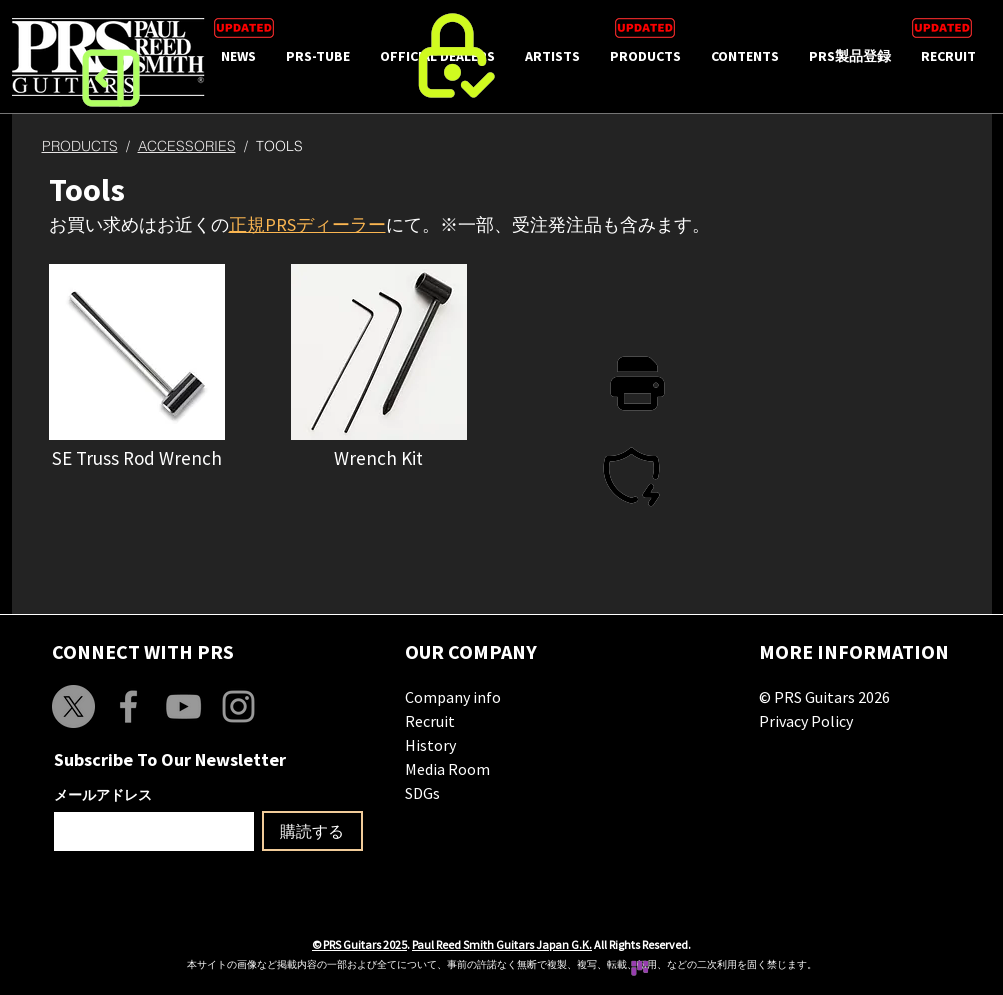 The height and width of the screenshot is (995, 1003). What do you see at coordinates (637, 383) in the screenshot?
I see `print this document` at bounding box center [637, 383].